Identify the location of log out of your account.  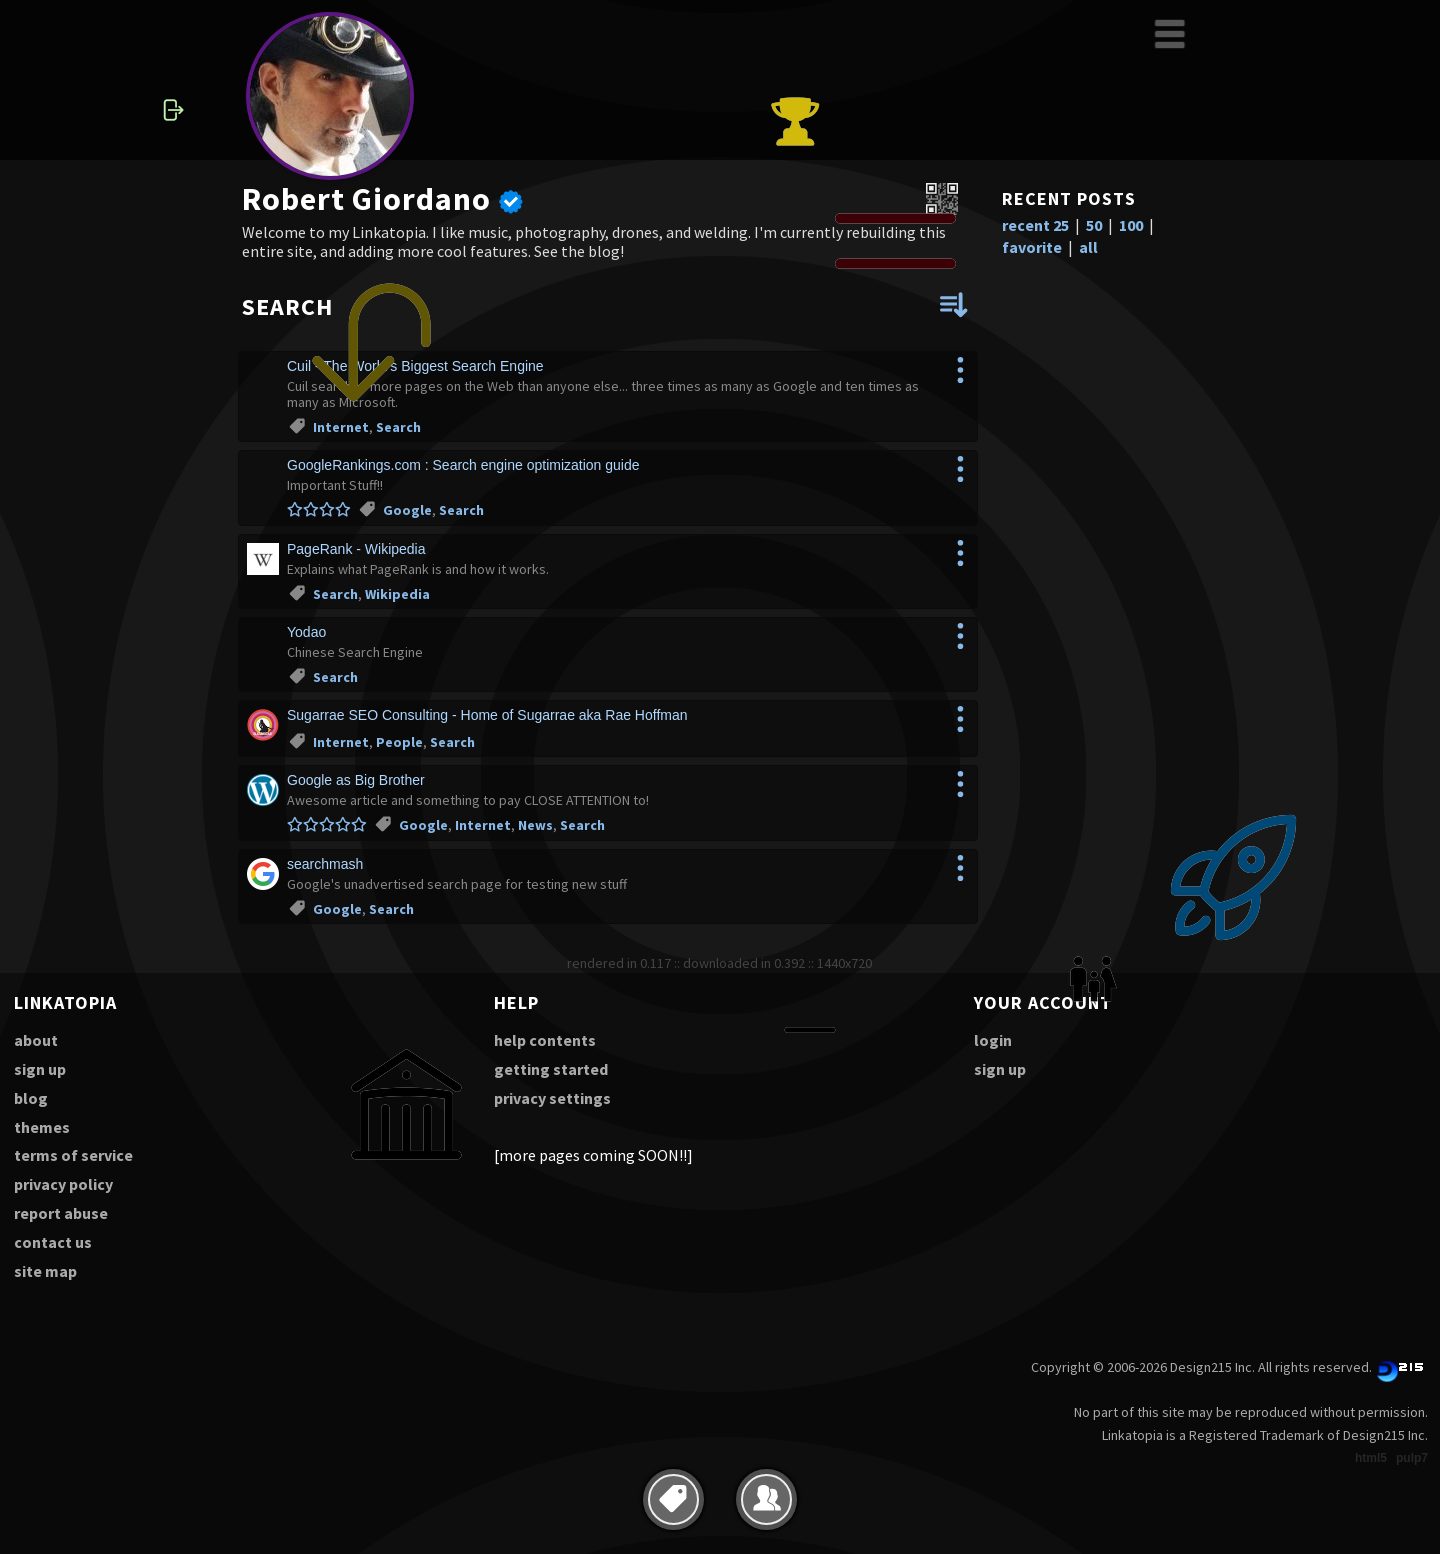
(172, 110).